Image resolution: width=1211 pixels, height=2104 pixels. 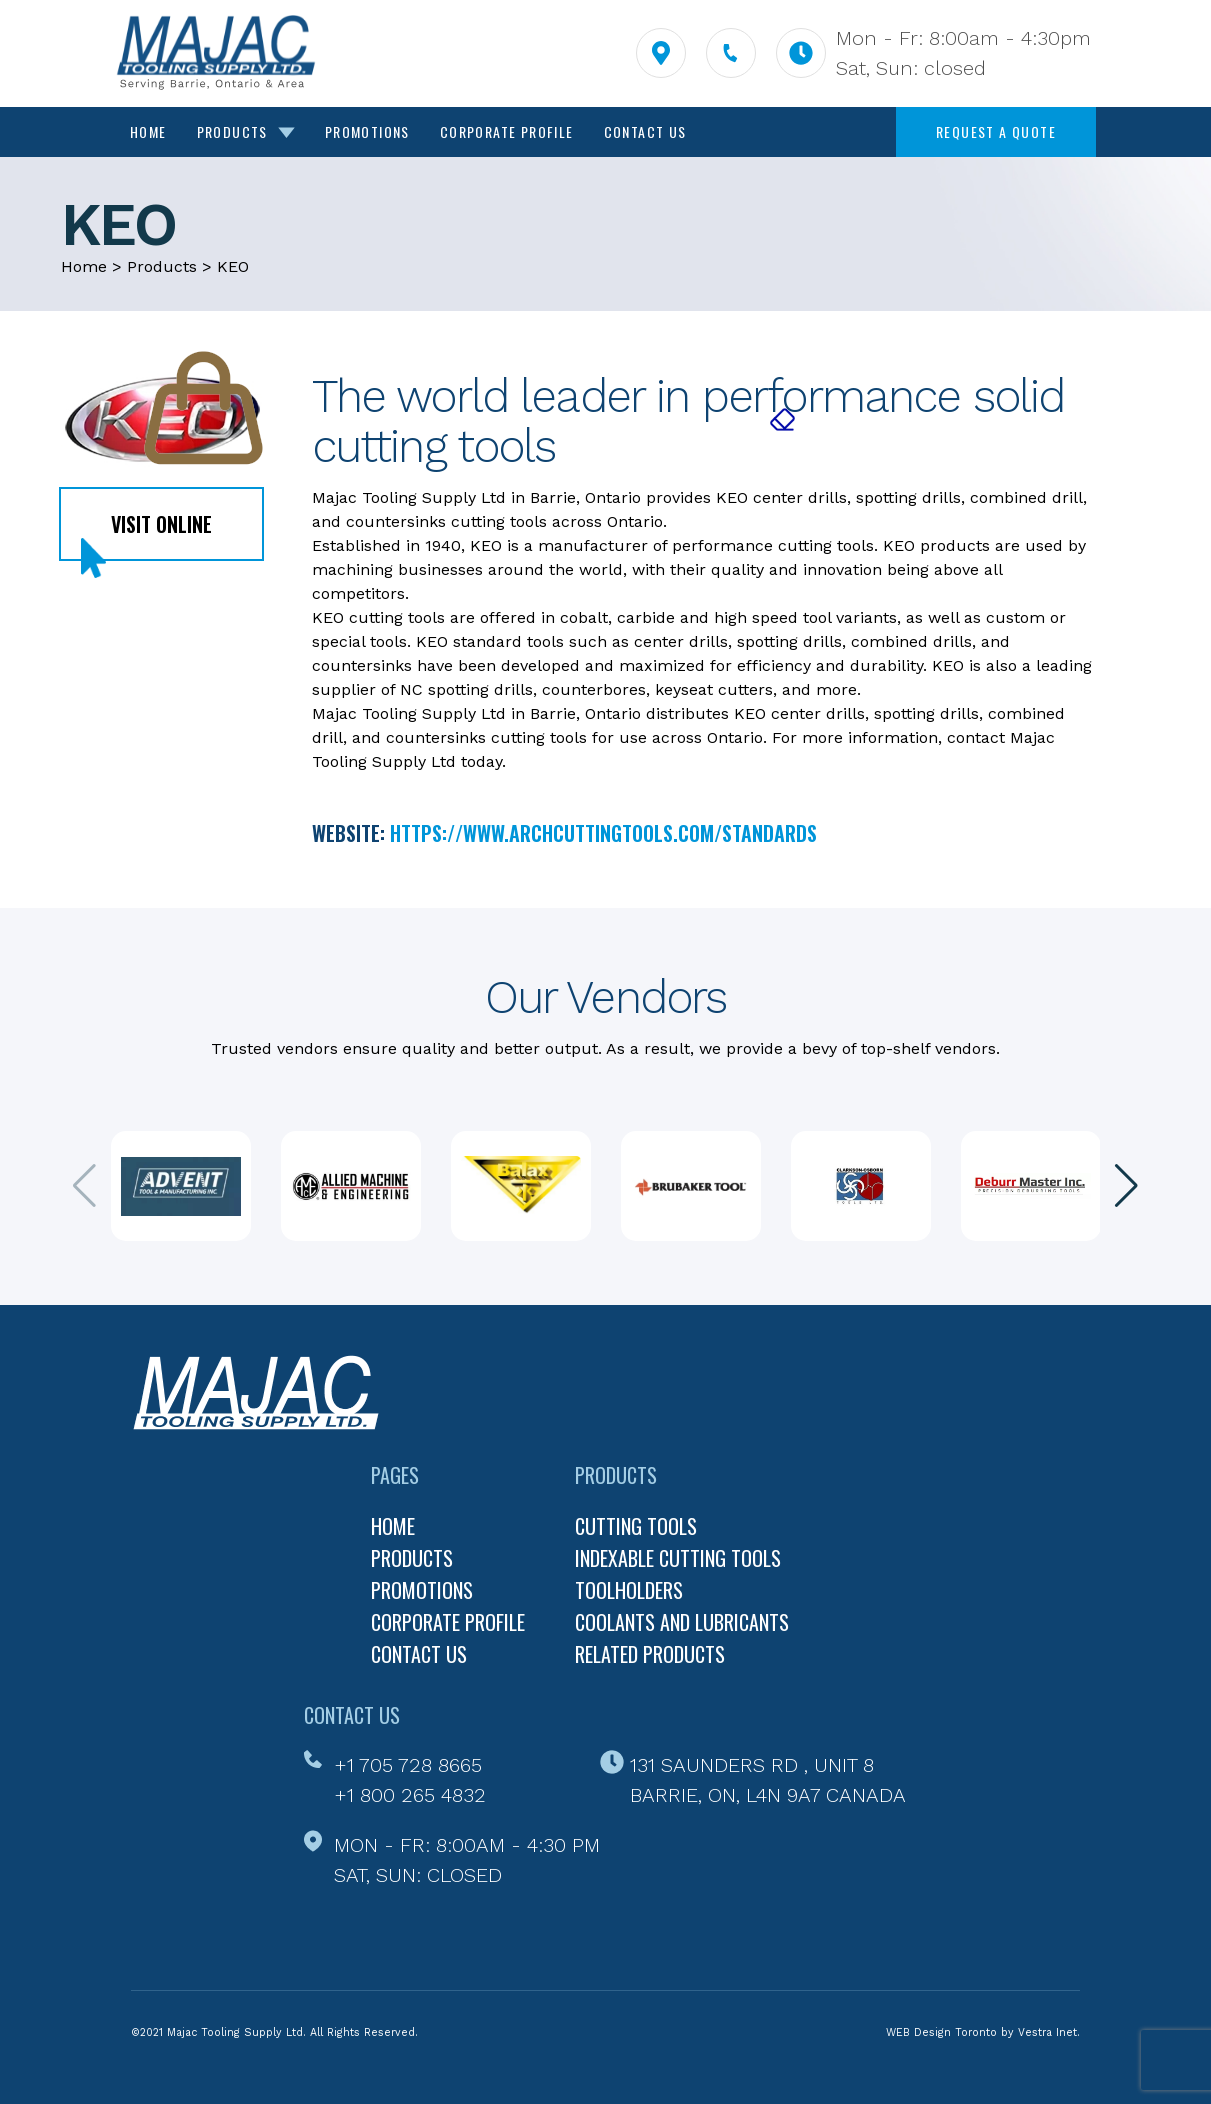 I want to click on erase or clear content, so click(x=782, y=419).